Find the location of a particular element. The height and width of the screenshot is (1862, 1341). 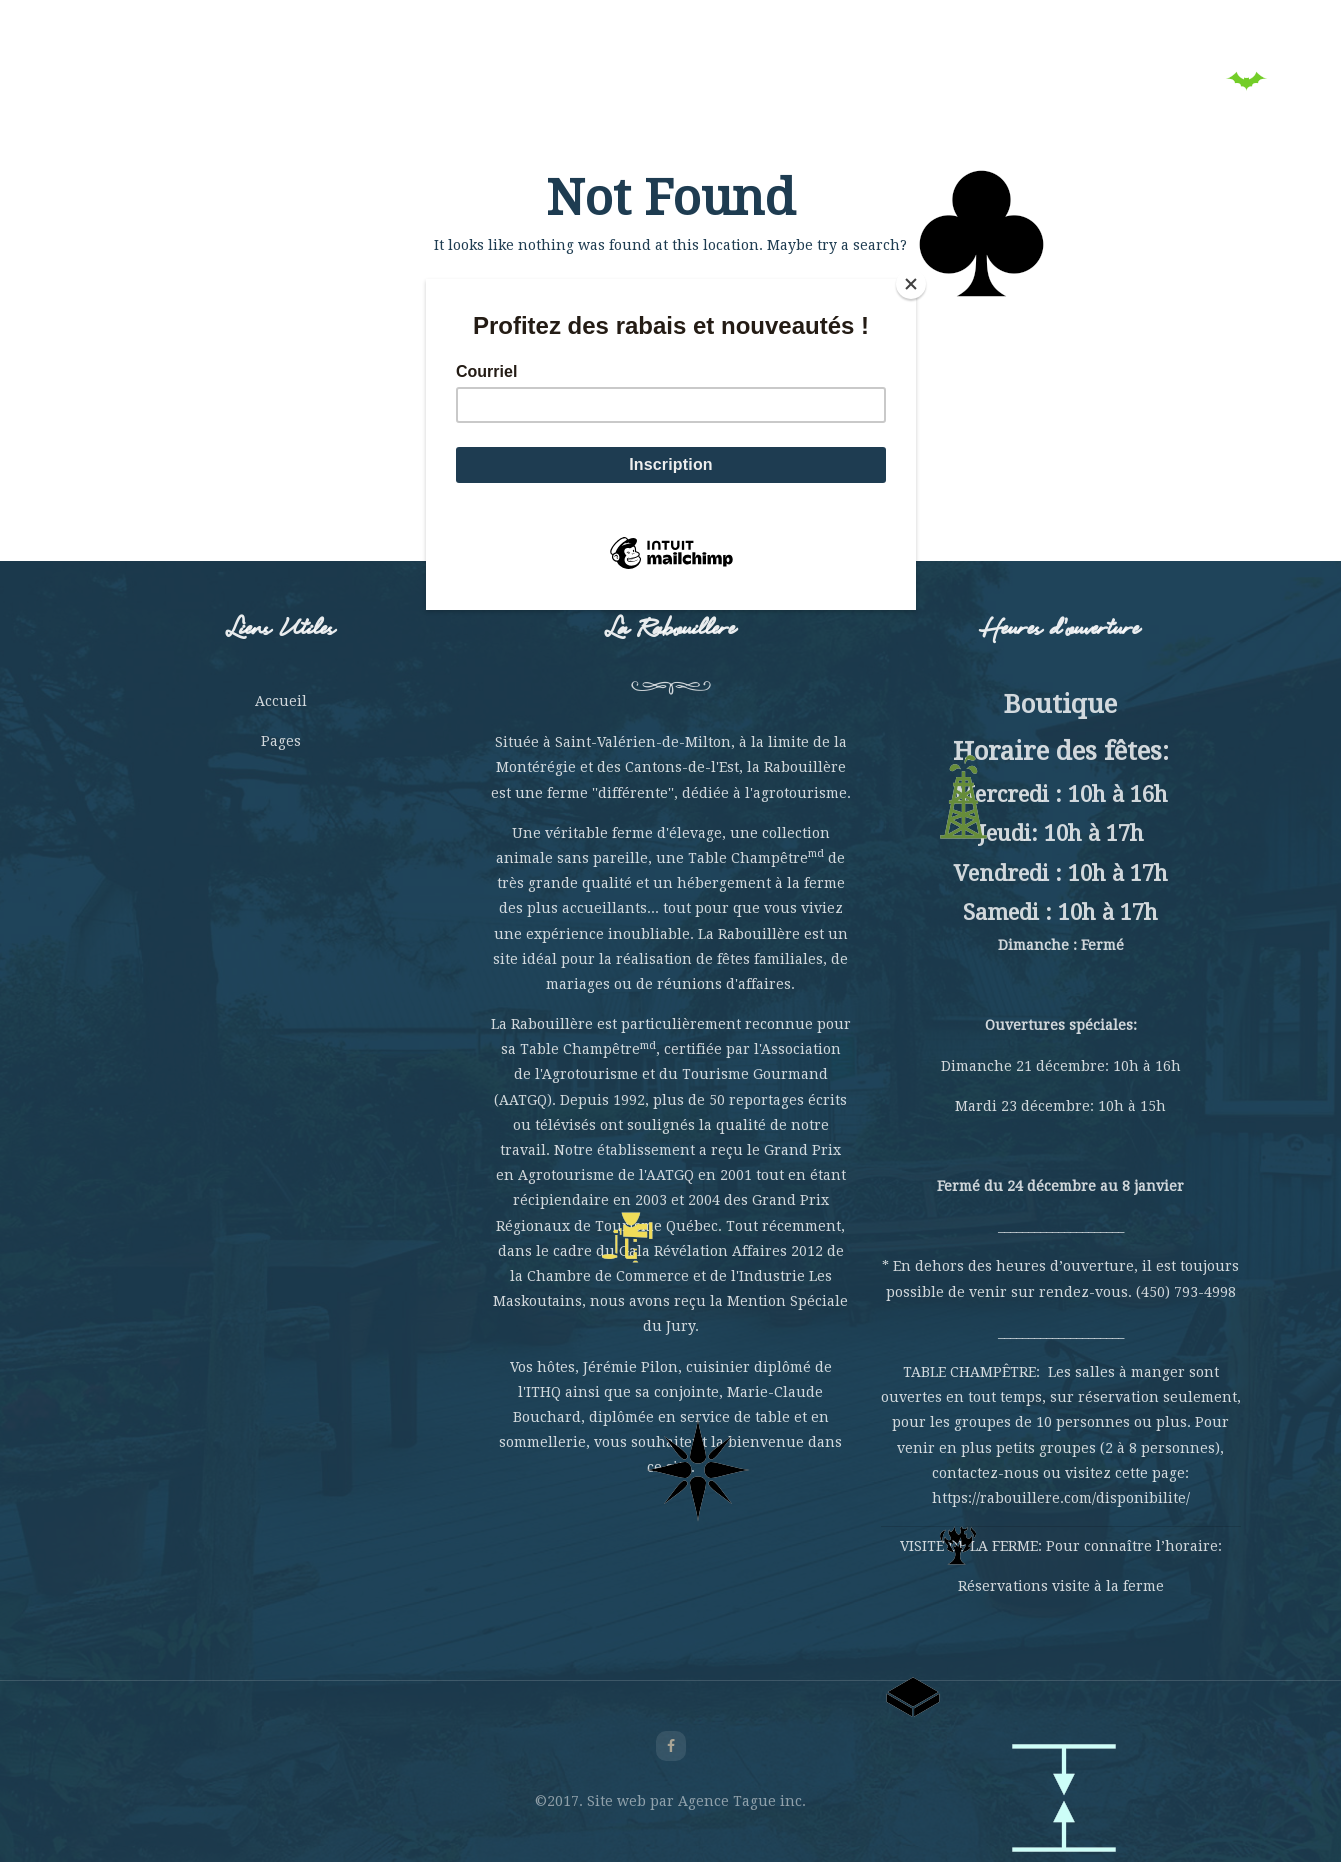

select manual meat grinder tool or equipment is located at coordinates (627, 1237).